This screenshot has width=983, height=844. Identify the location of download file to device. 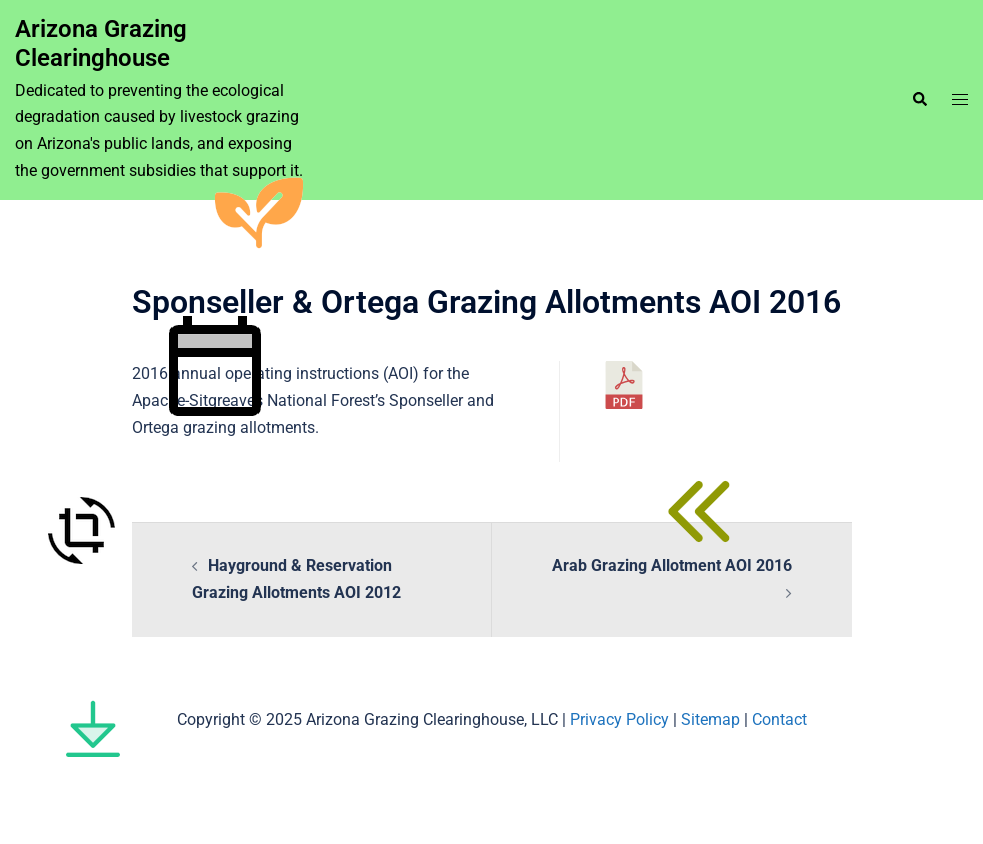
(93, 730).